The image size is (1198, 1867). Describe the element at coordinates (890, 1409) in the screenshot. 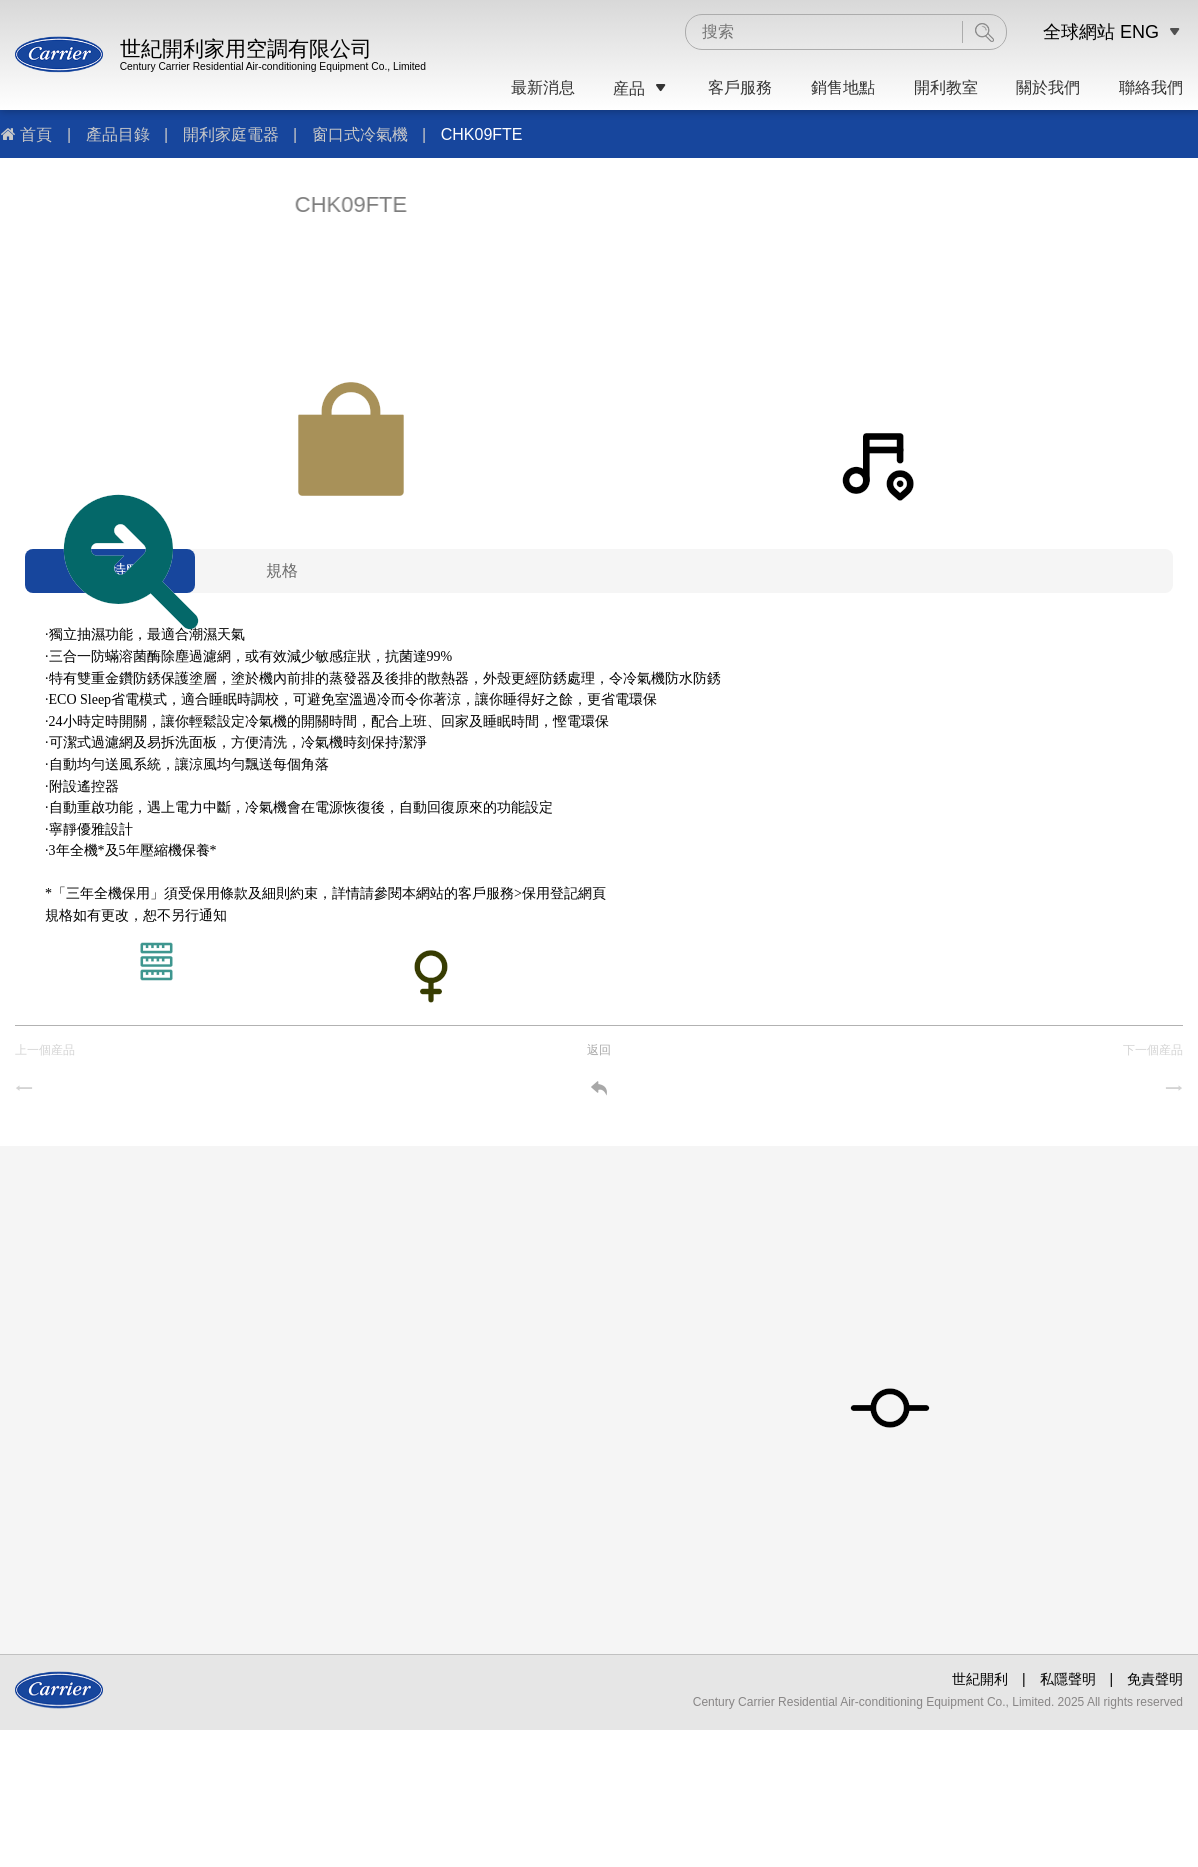

I see `view commit details in a repository` at that location.